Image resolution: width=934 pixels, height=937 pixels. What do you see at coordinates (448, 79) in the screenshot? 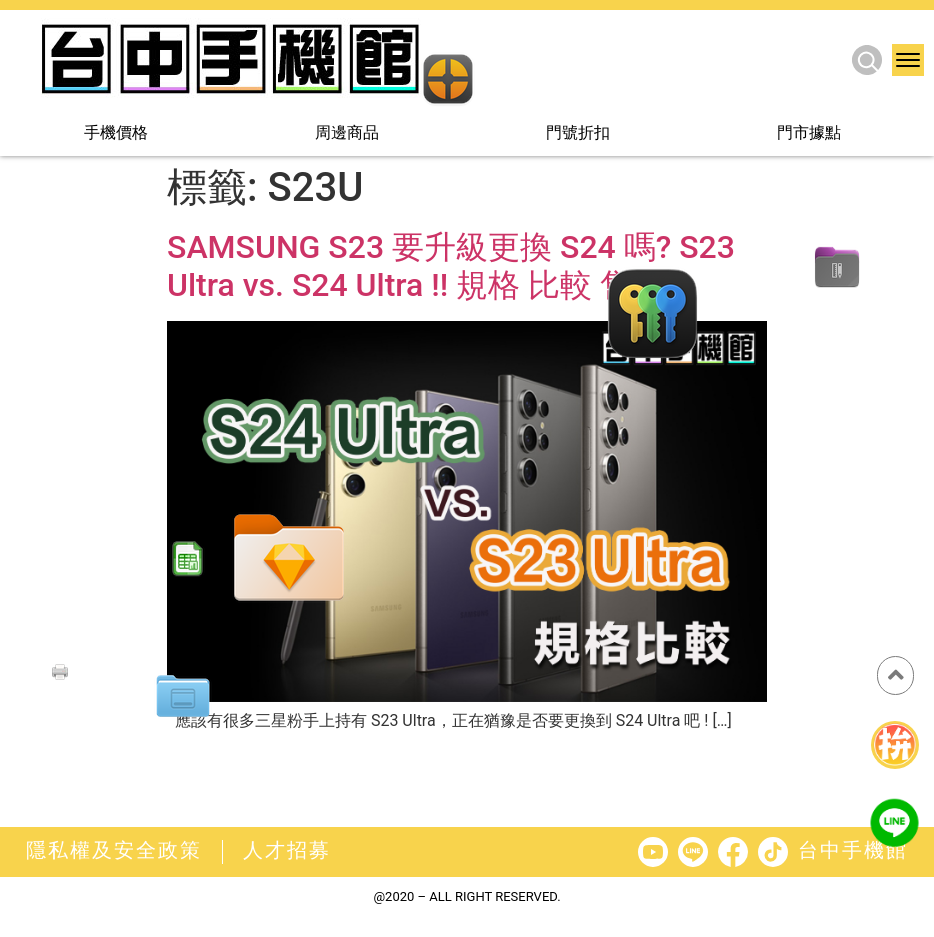
I see `launch team fortress classic` at bounding box center [448, 79].